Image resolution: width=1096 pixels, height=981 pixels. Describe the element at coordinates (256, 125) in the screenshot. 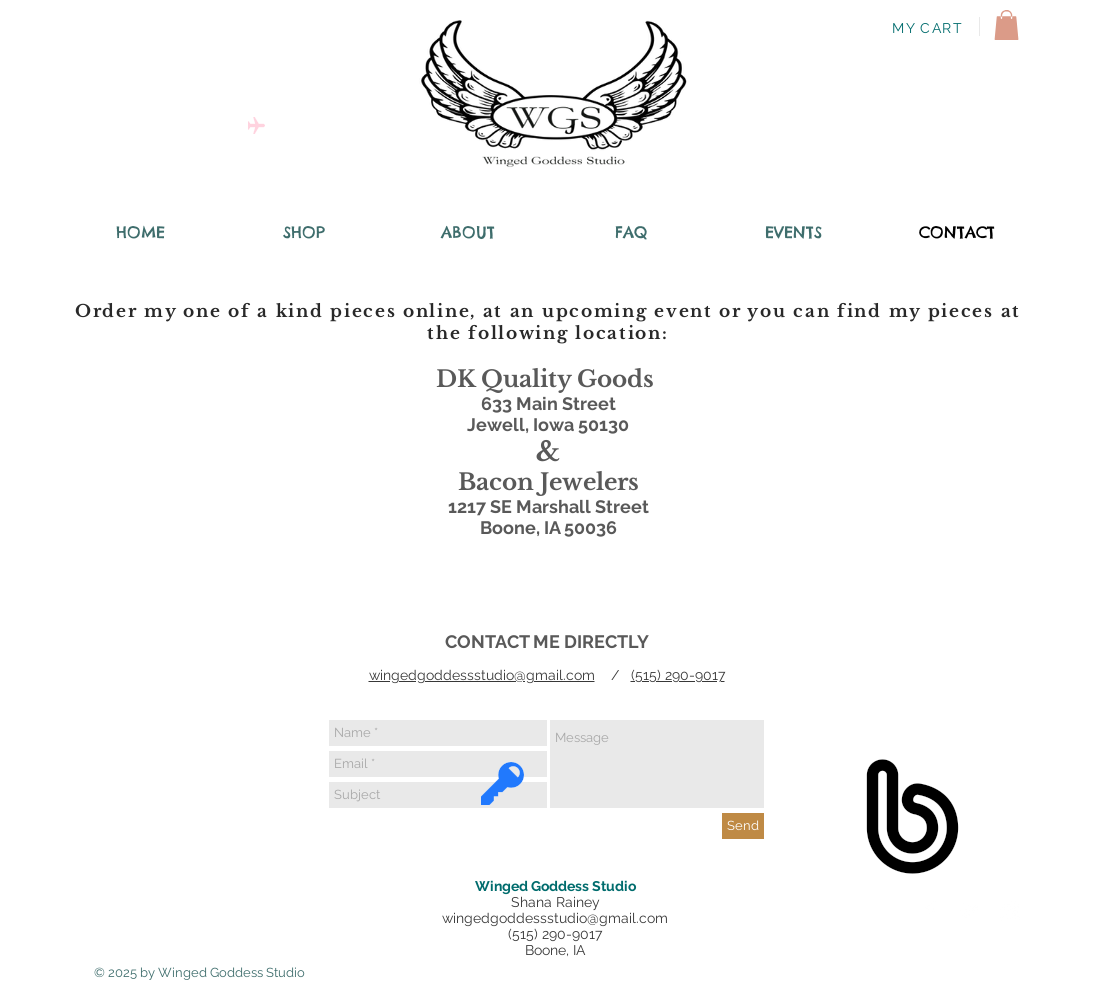

I see `enable airplane mode` at that location.